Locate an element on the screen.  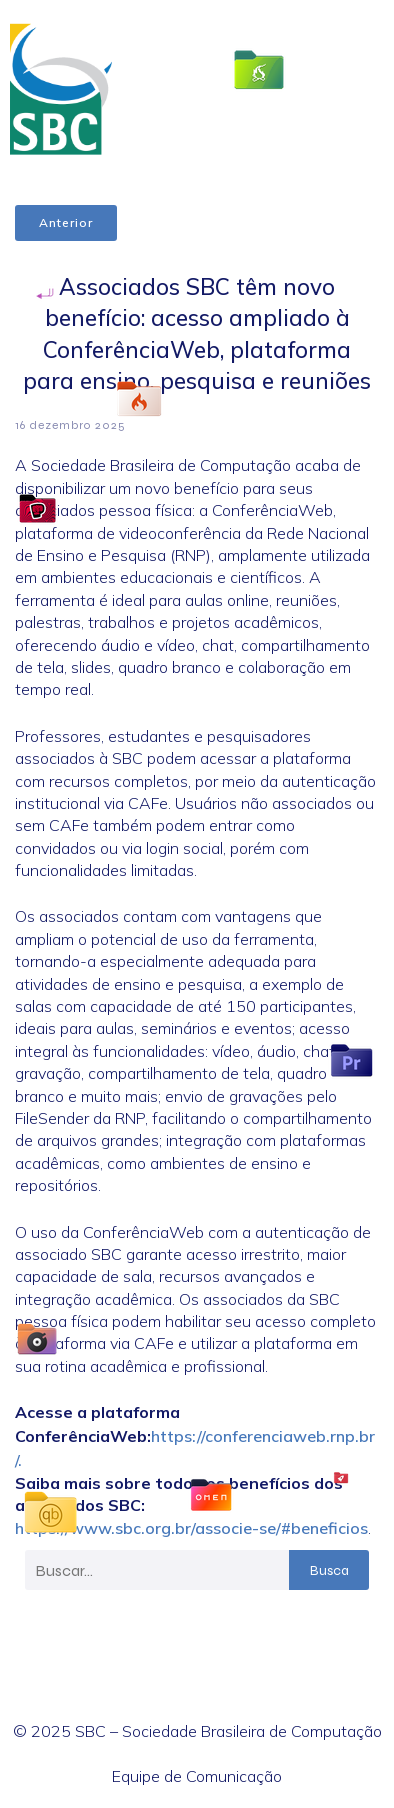
open qbittorrent downloads folder is located at coordinates (50, 1513).